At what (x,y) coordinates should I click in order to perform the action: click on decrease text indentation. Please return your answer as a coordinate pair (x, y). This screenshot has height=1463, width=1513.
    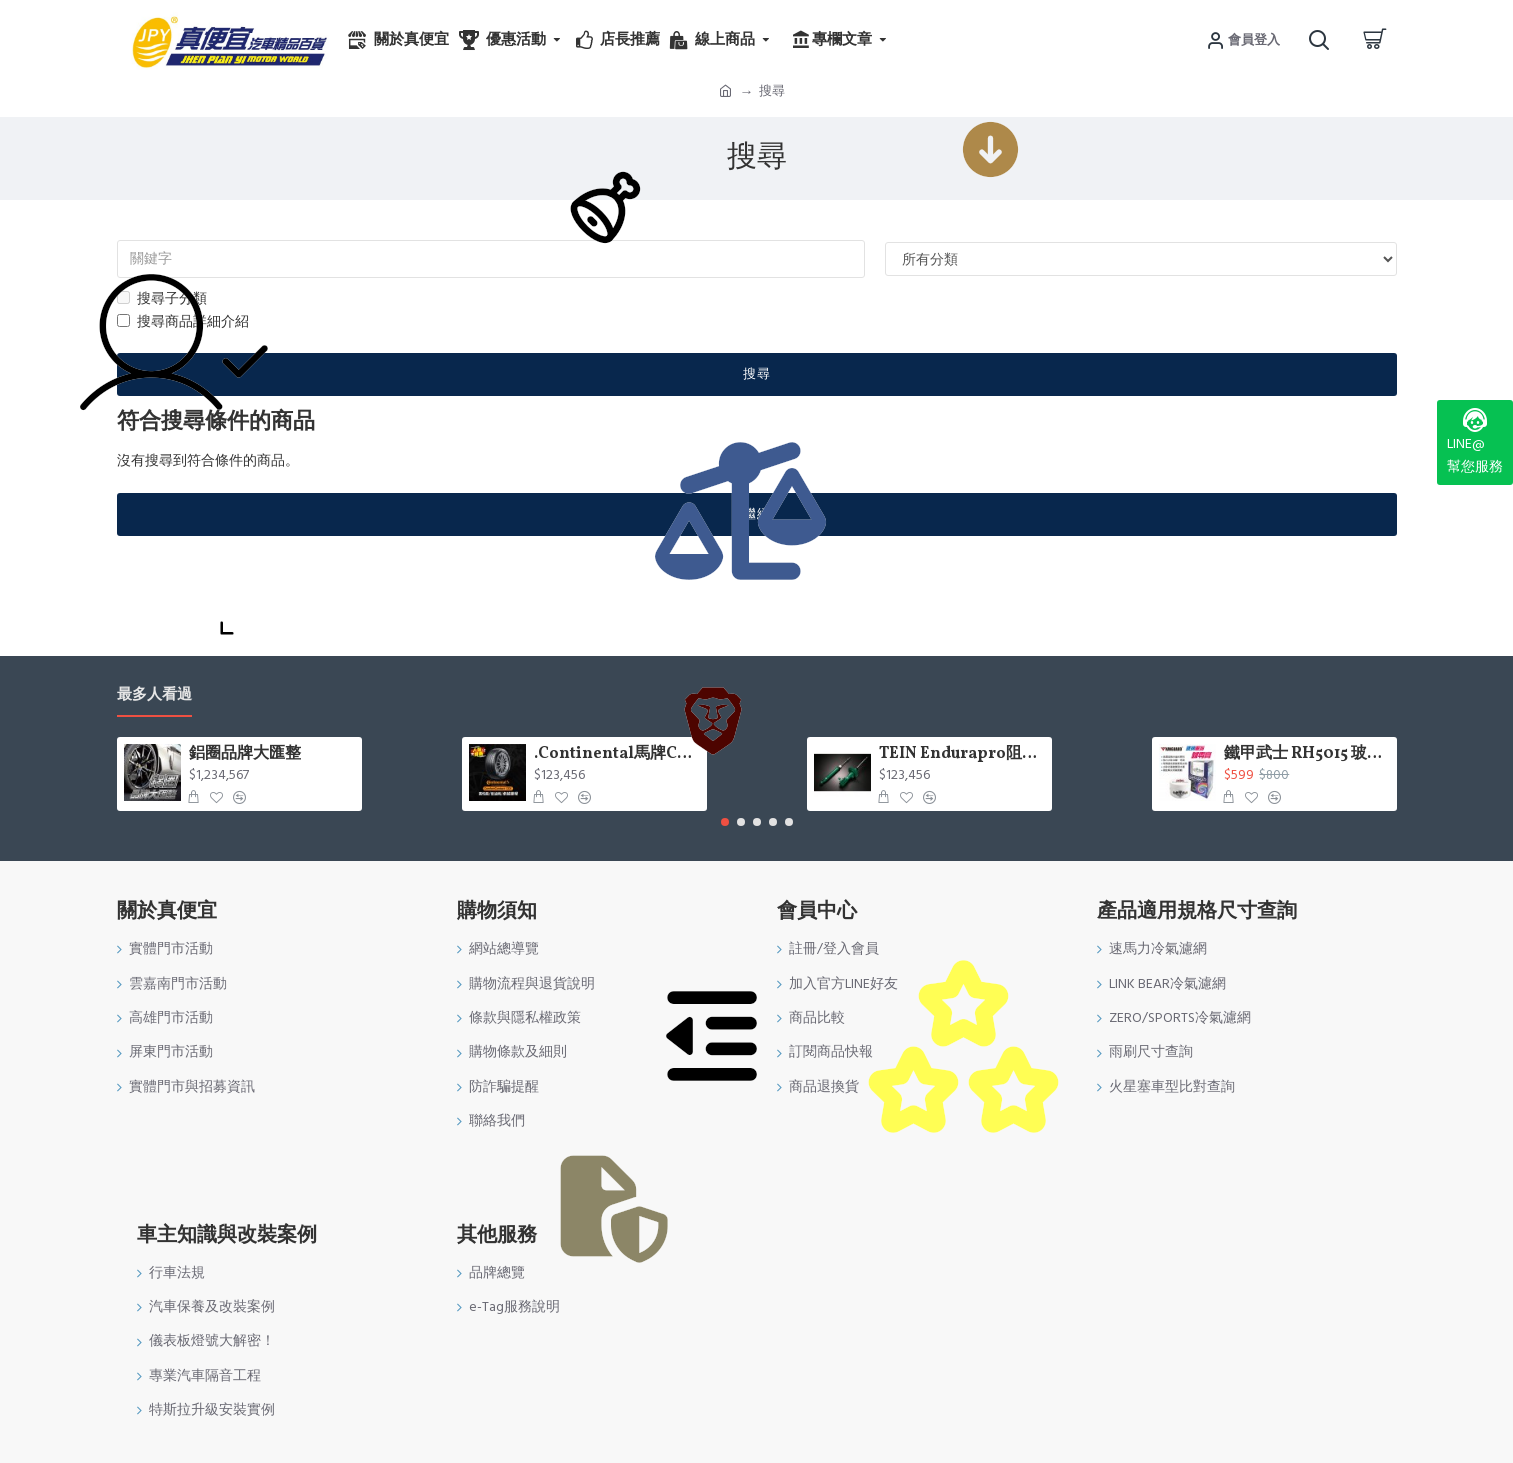
    Looking at the image, I should click on (712, 1036).